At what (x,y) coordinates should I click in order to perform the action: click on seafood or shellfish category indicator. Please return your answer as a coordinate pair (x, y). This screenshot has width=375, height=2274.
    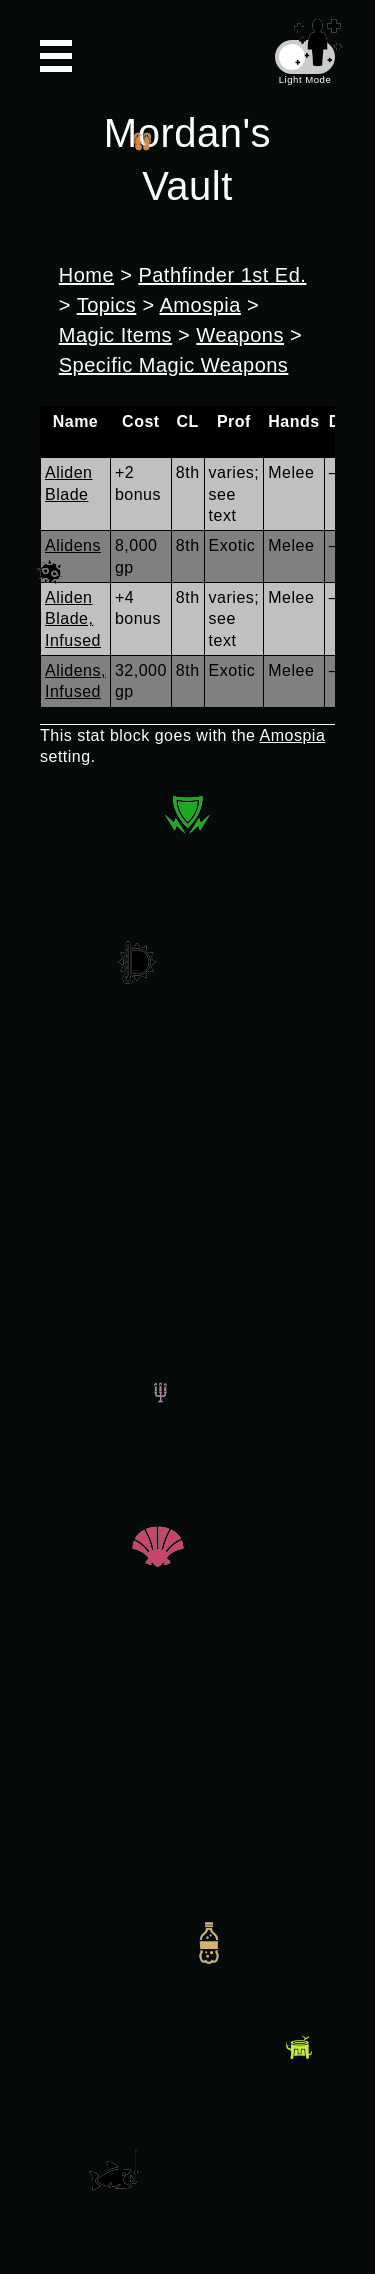
    Looking at the image, I should click on (158, 1546).